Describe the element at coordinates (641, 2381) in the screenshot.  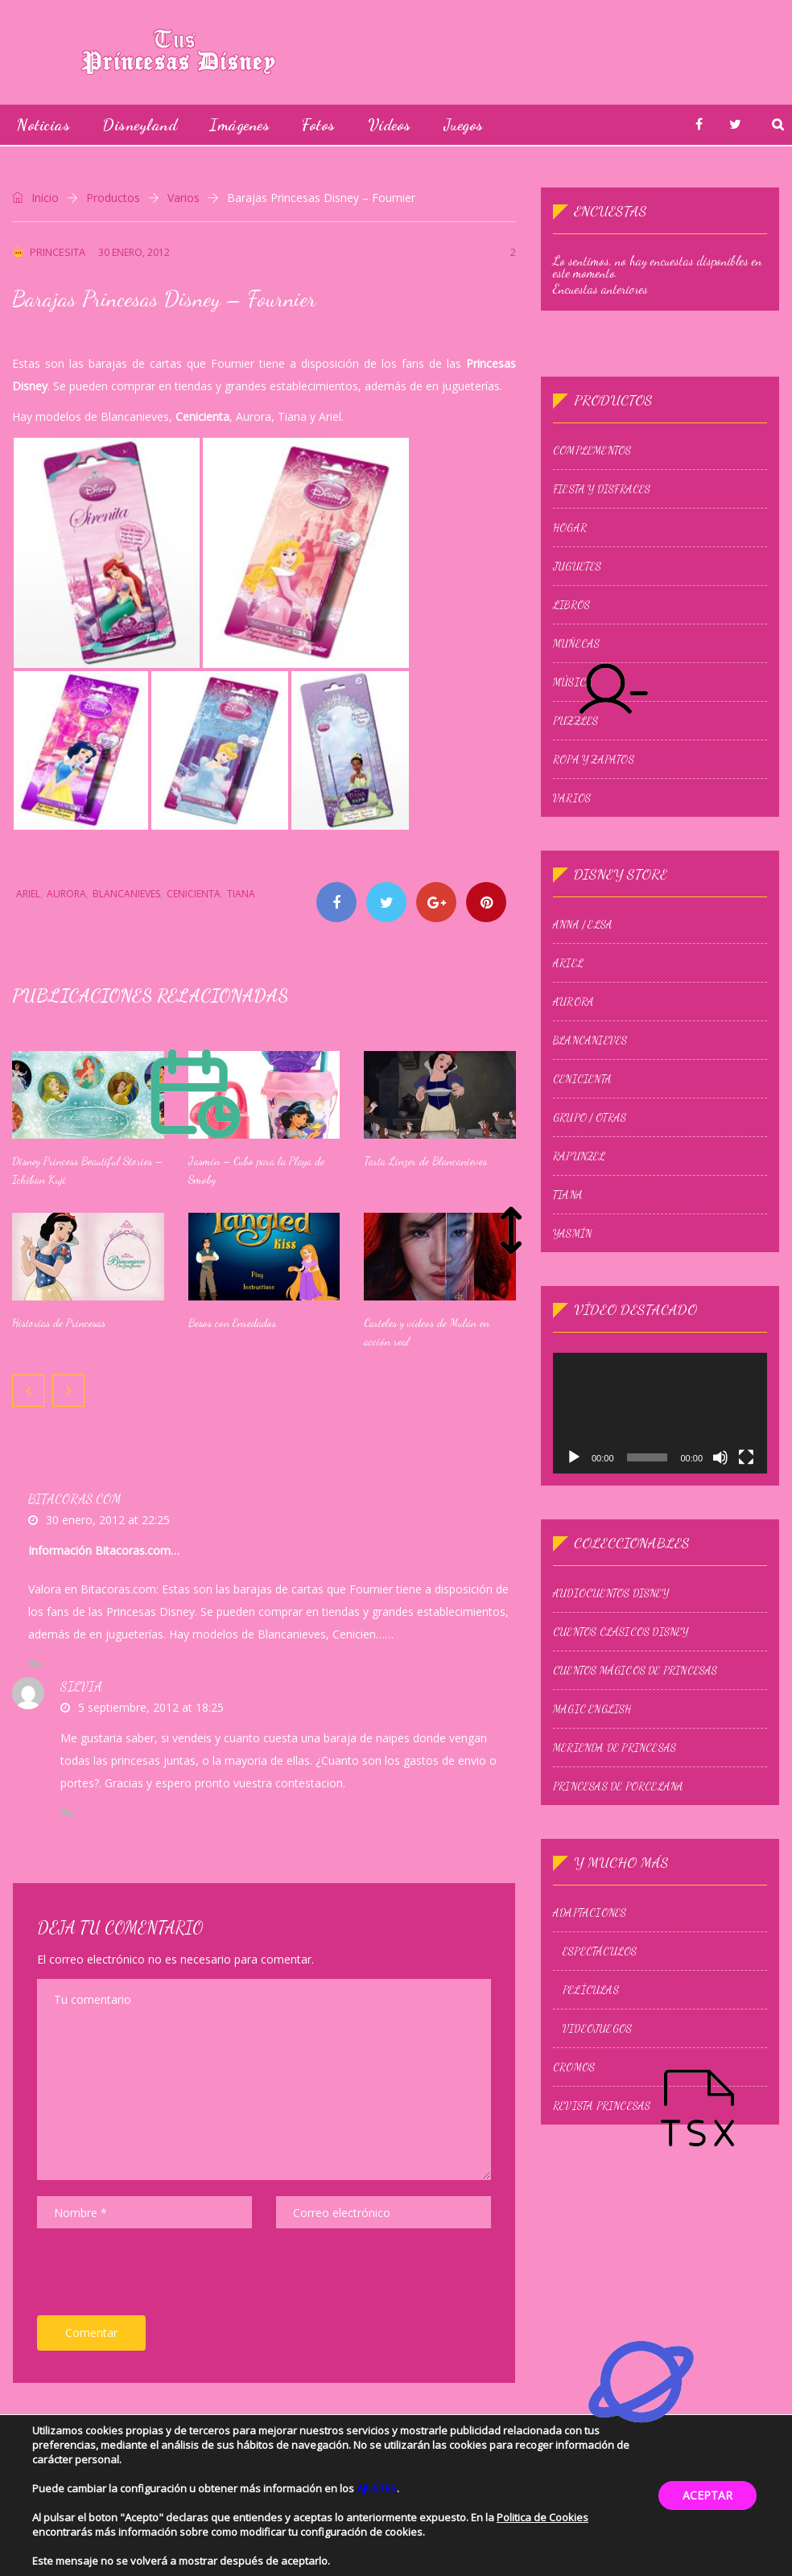
I see `explore global or worldwide content` at that location.